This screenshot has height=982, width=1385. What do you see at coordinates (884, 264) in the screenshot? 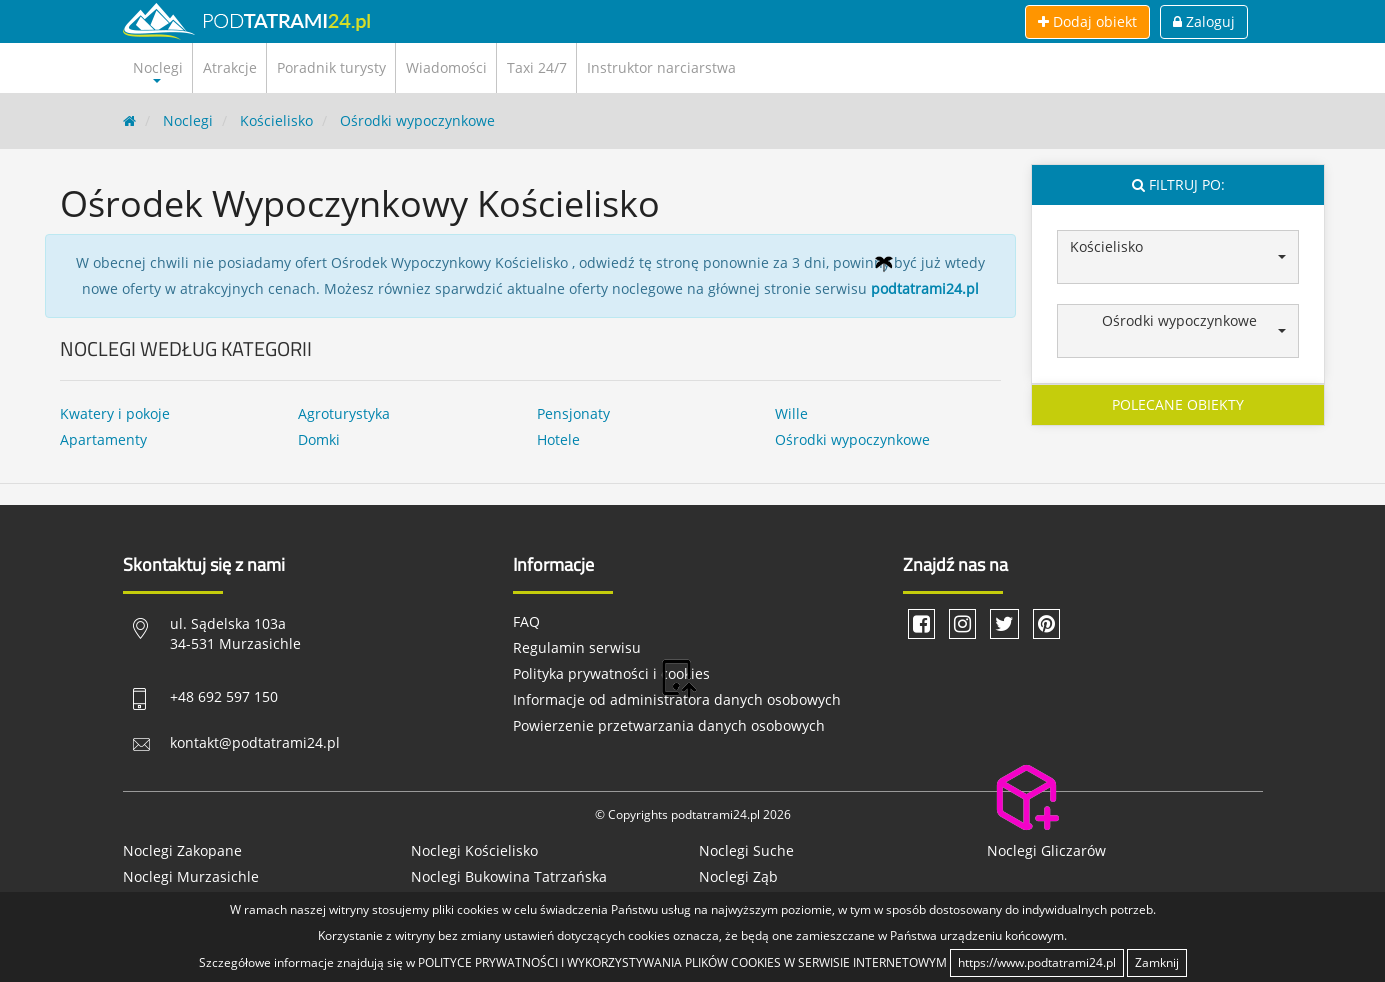
I see `indicates tropical or vacation-related content` at bounding box center [884, 264].